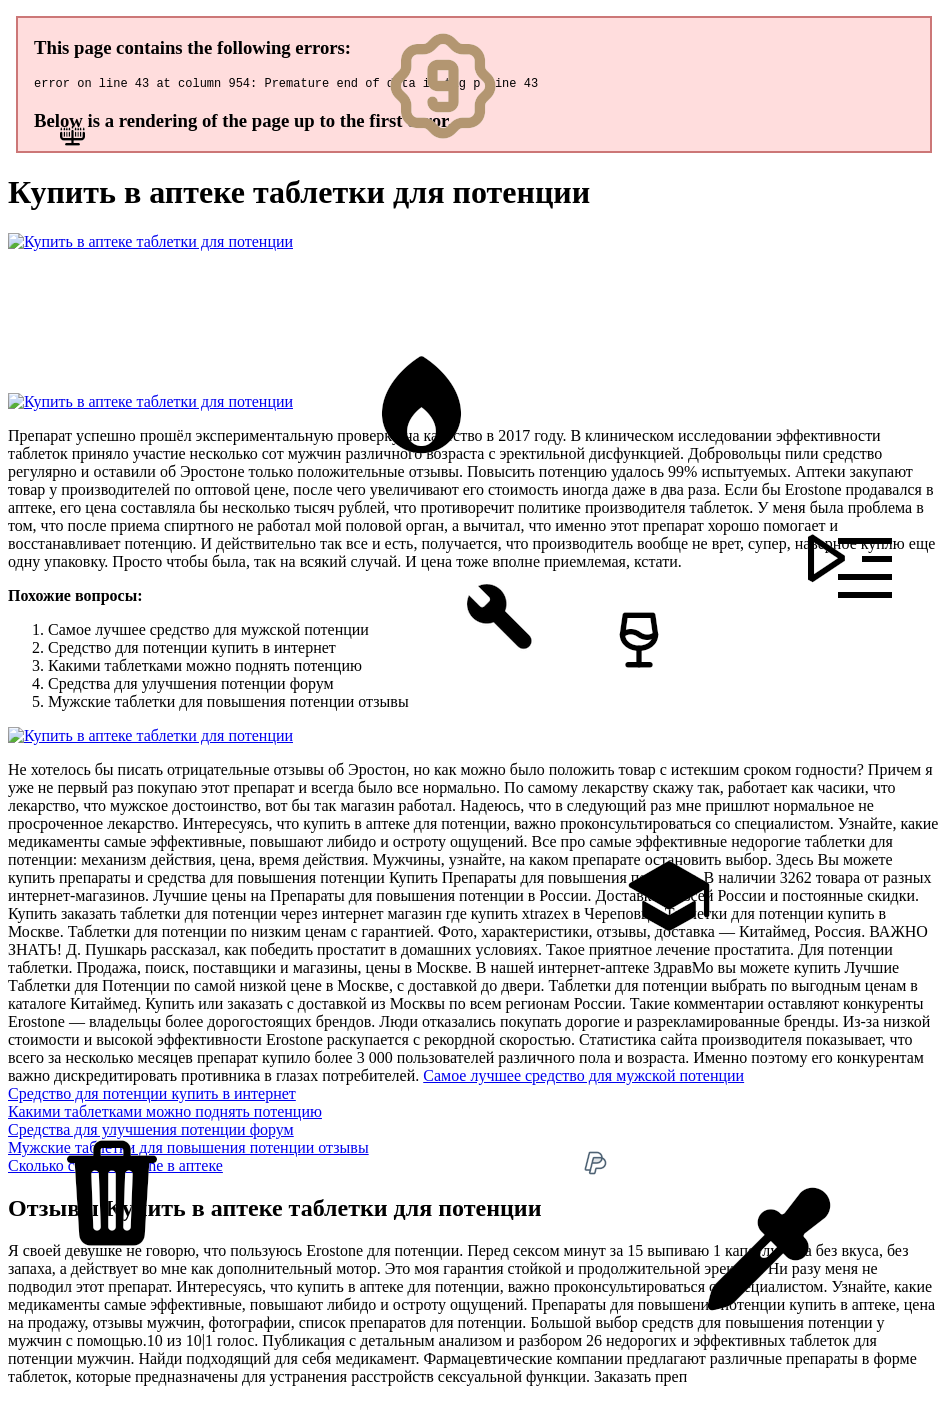 The height and width of the screenshot is (1405, 948). Describe the element at coordinates (769, 1249) in the screenshot. I see `pick a color from the screen` at that location.